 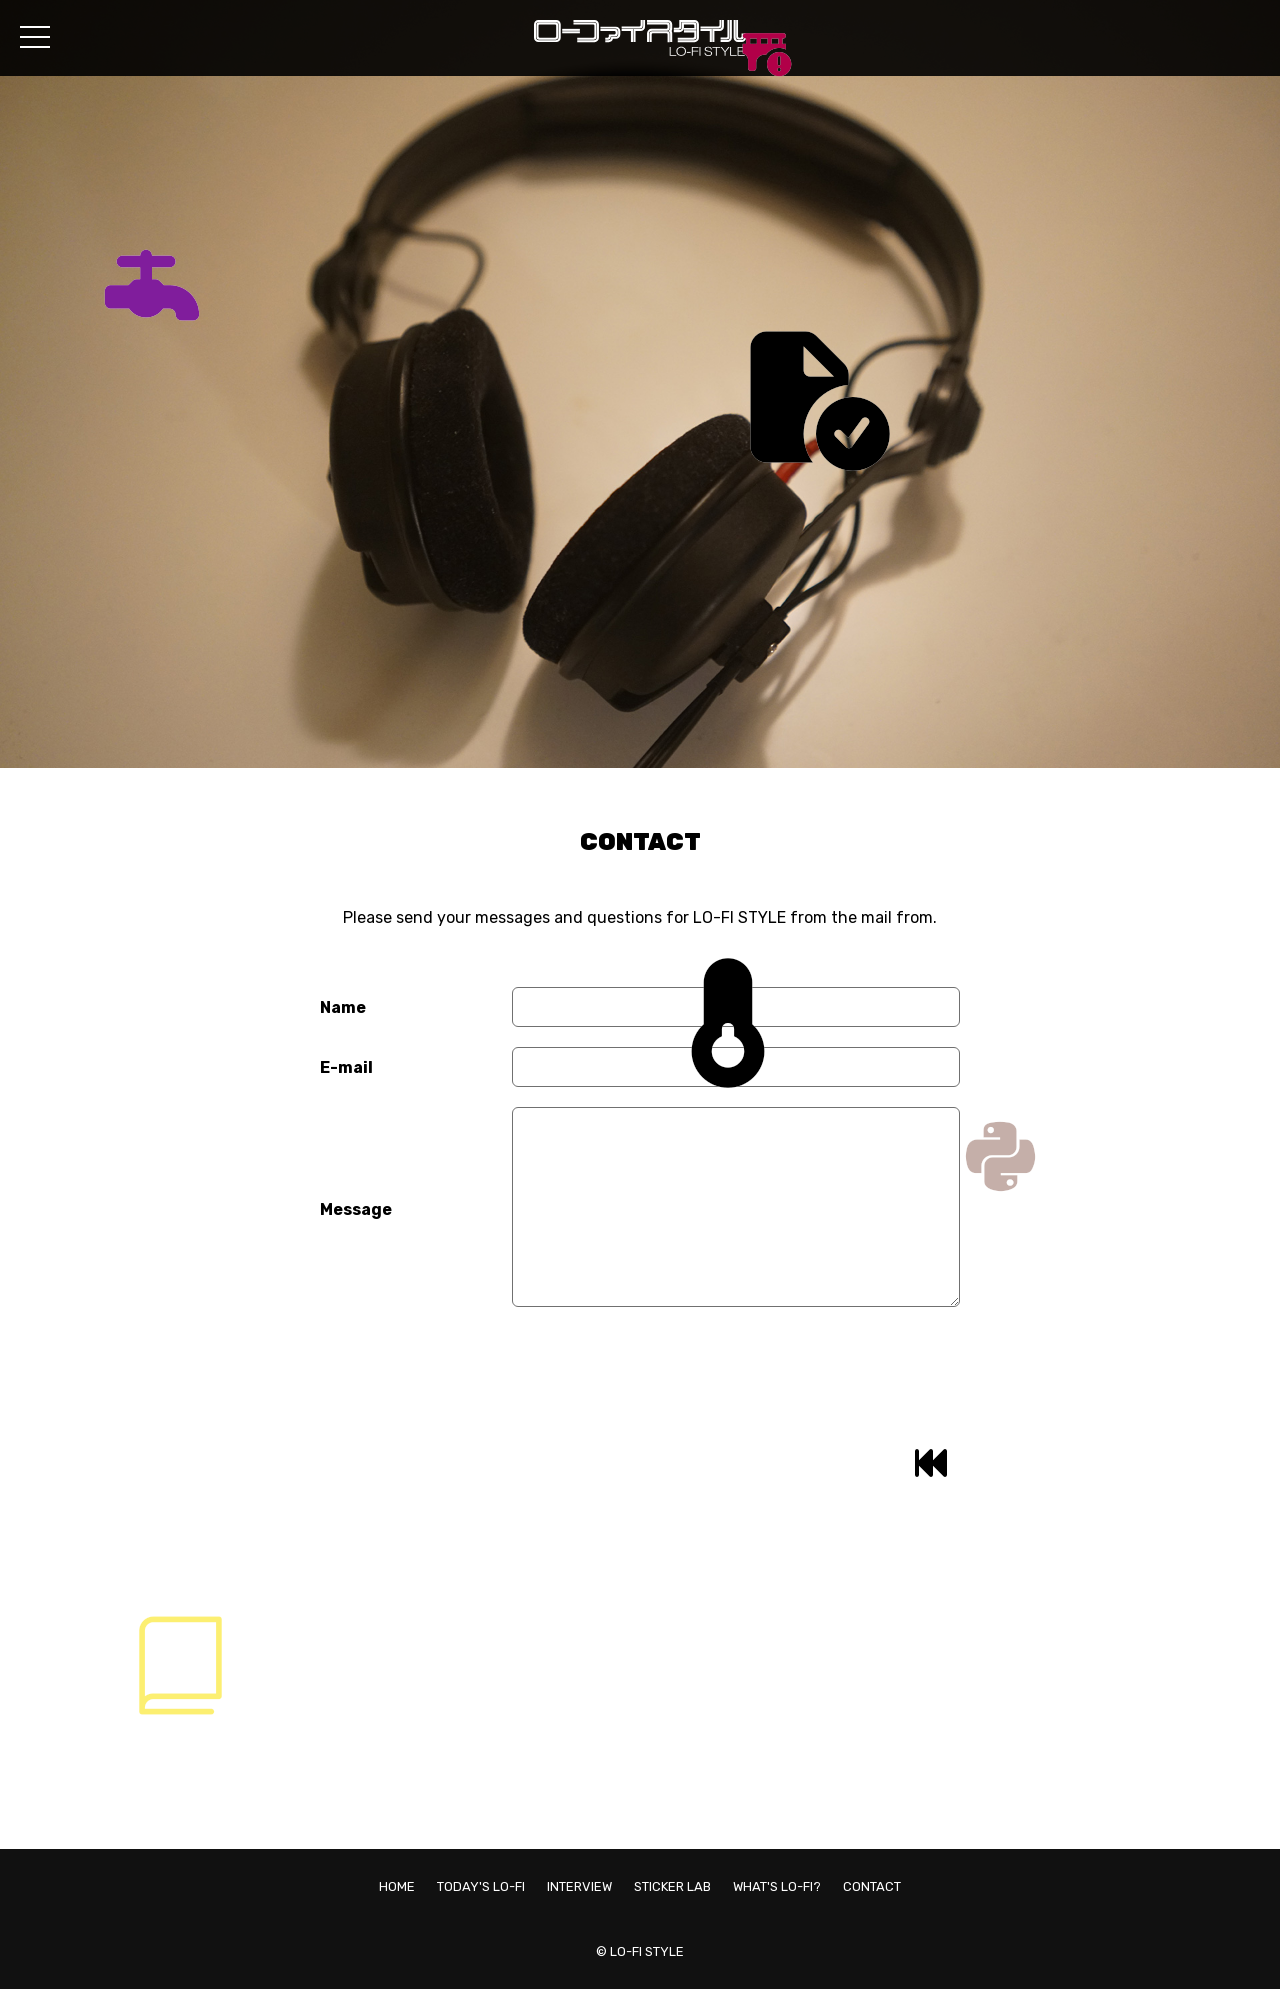 What do you see at coordinates (152, 291) in the screenshot?
I see `access water or plumbing settings` at bounding box center [152, 291].